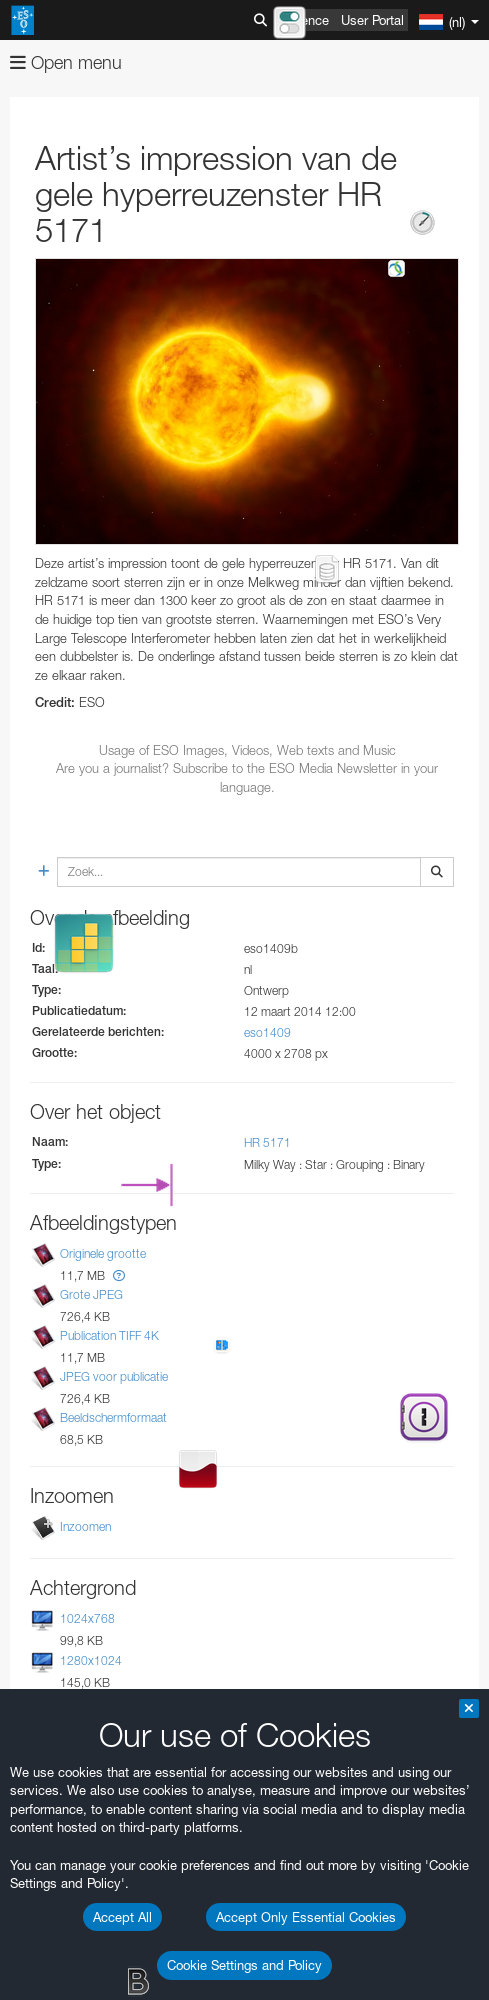  What do you see at coordinates (422, 222) in the screenshot?
I see `open sysprof system profiler` at bounding box center [422, 222].